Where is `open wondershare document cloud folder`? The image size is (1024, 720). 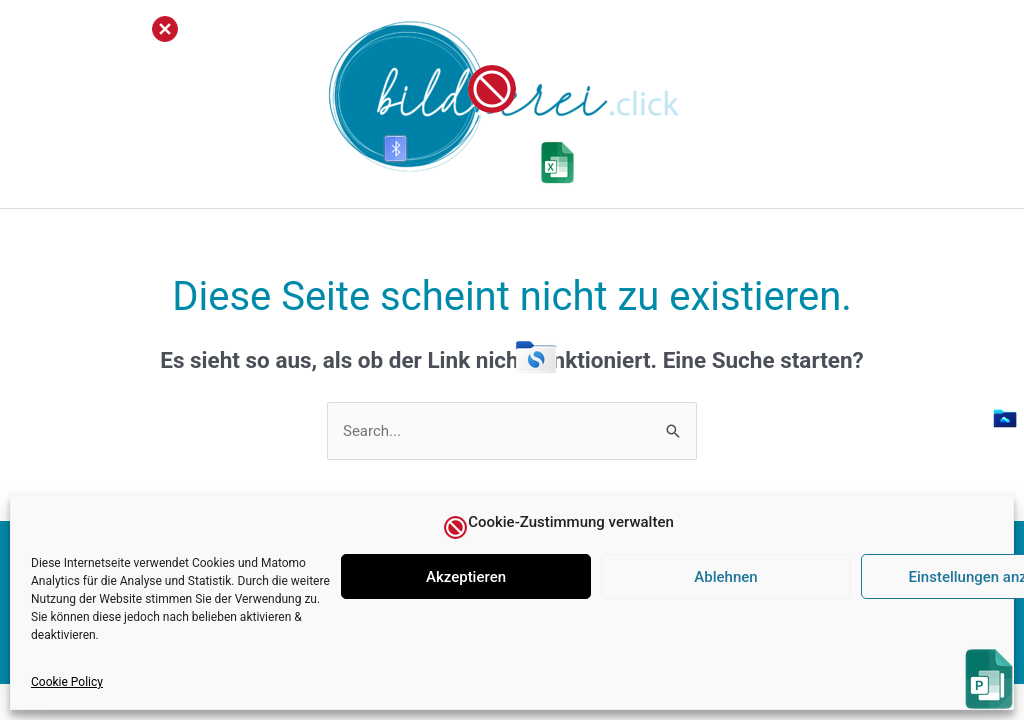 open wondershare document cloud folder is located at coordinates (1005, 419).